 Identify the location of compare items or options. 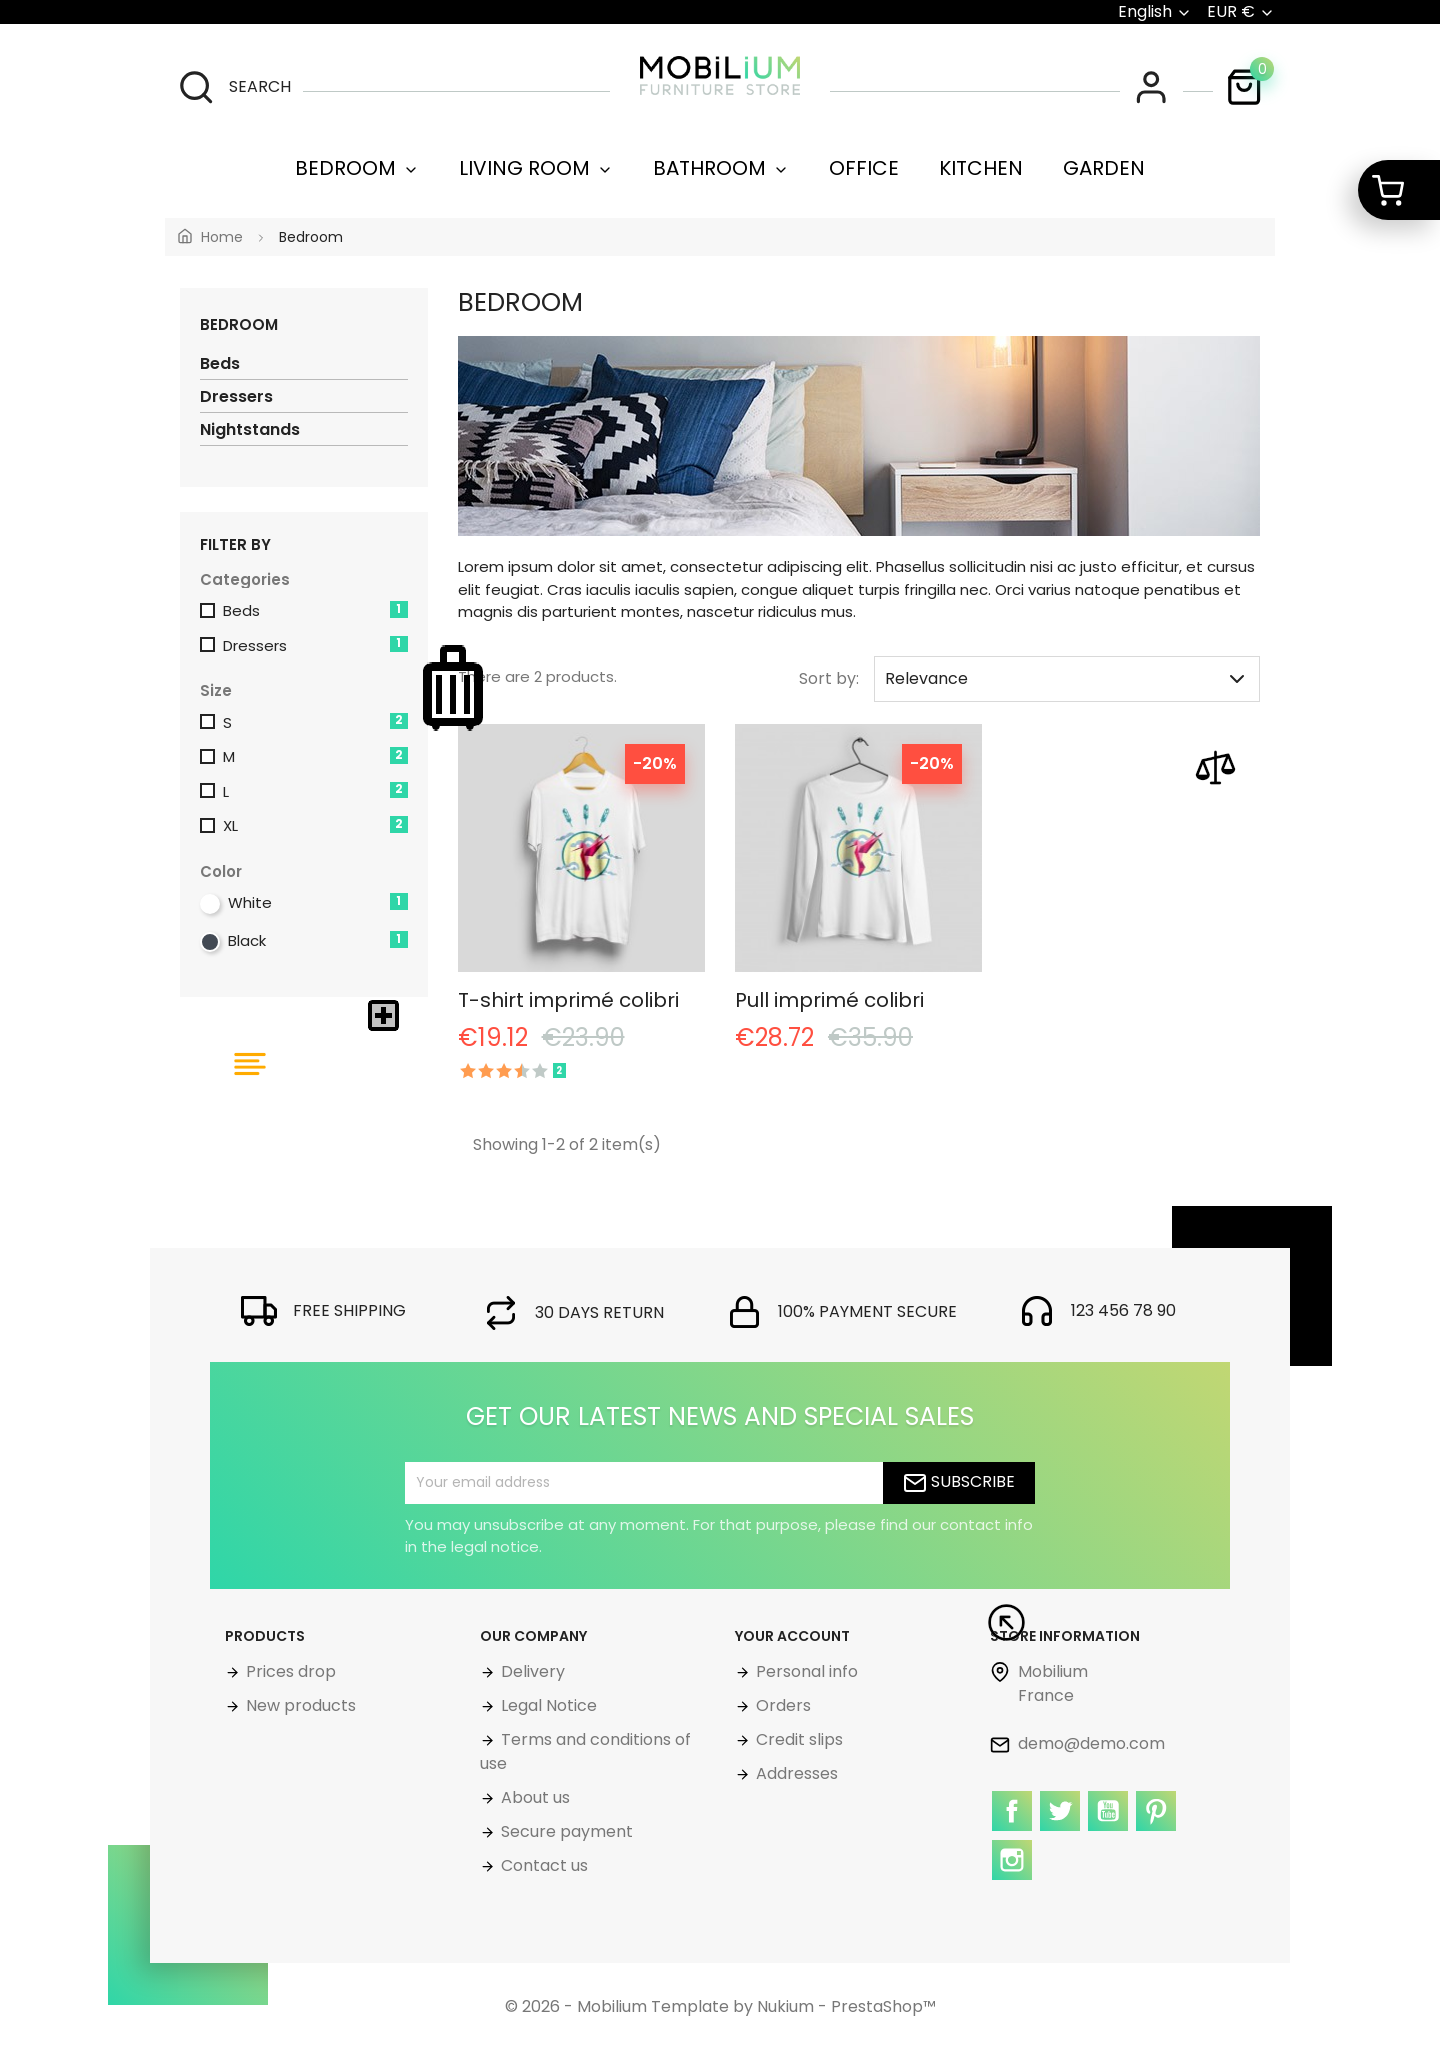
(1215, 767).